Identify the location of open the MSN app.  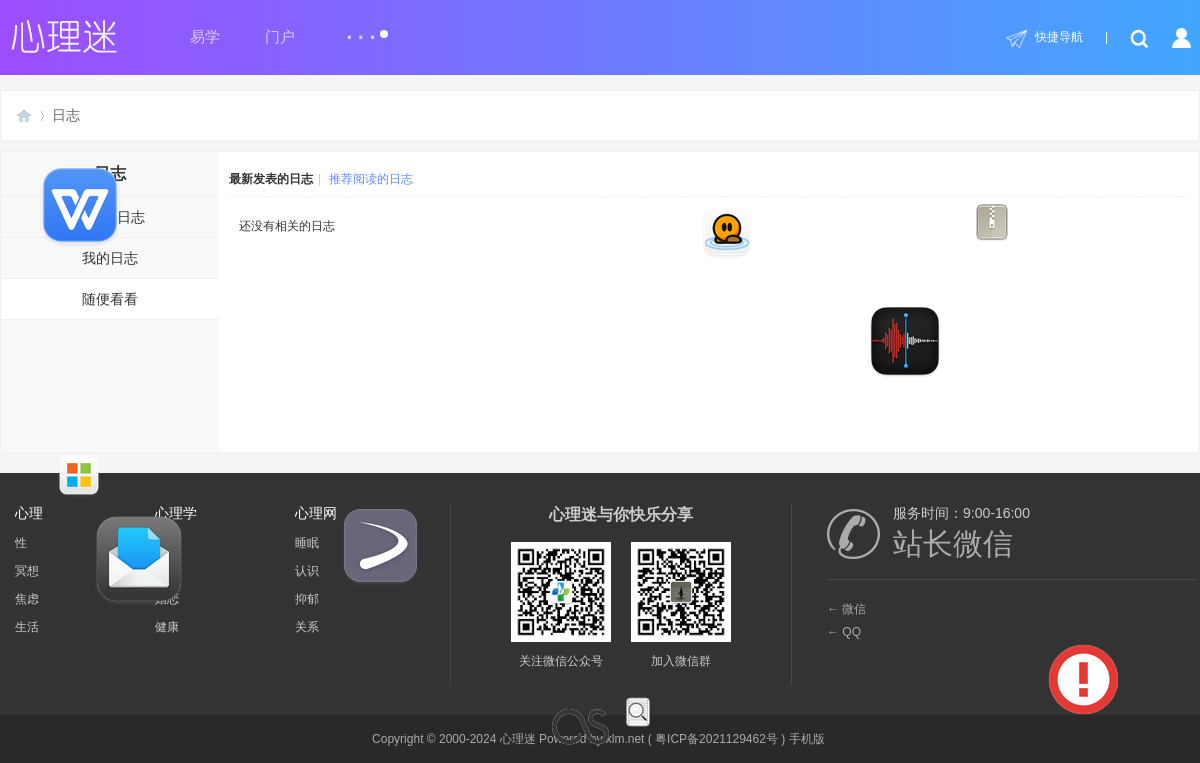
(79, 475).